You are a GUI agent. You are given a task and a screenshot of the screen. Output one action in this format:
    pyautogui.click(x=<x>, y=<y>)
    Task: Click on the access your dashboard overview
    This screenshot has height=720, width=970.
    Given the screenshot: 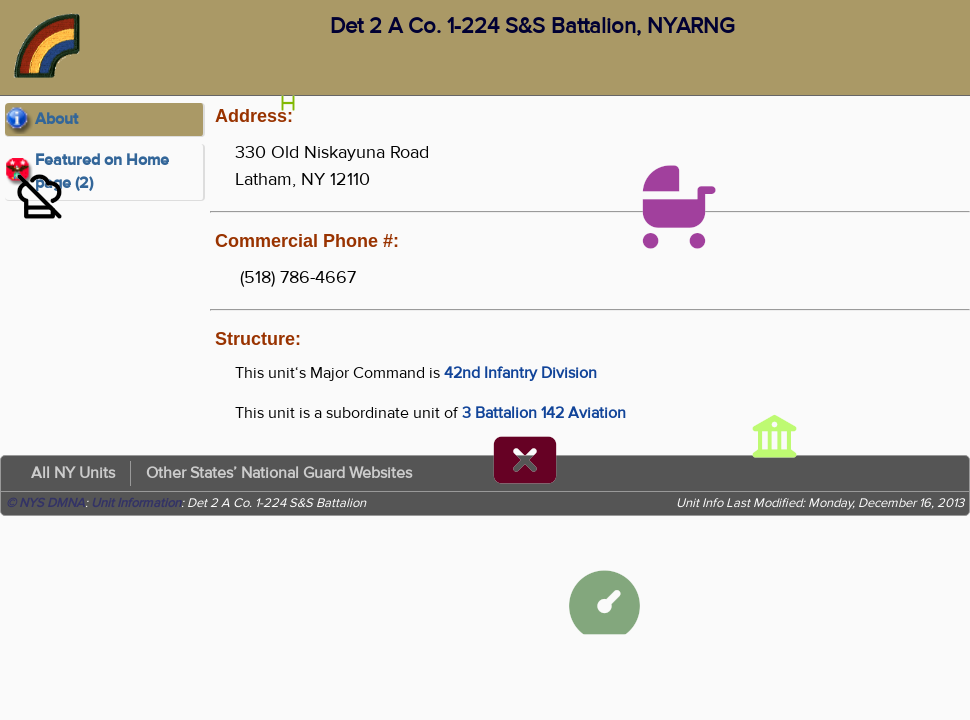 What is the action you would take?
    pyautogui.click(x=604, y=602)
    